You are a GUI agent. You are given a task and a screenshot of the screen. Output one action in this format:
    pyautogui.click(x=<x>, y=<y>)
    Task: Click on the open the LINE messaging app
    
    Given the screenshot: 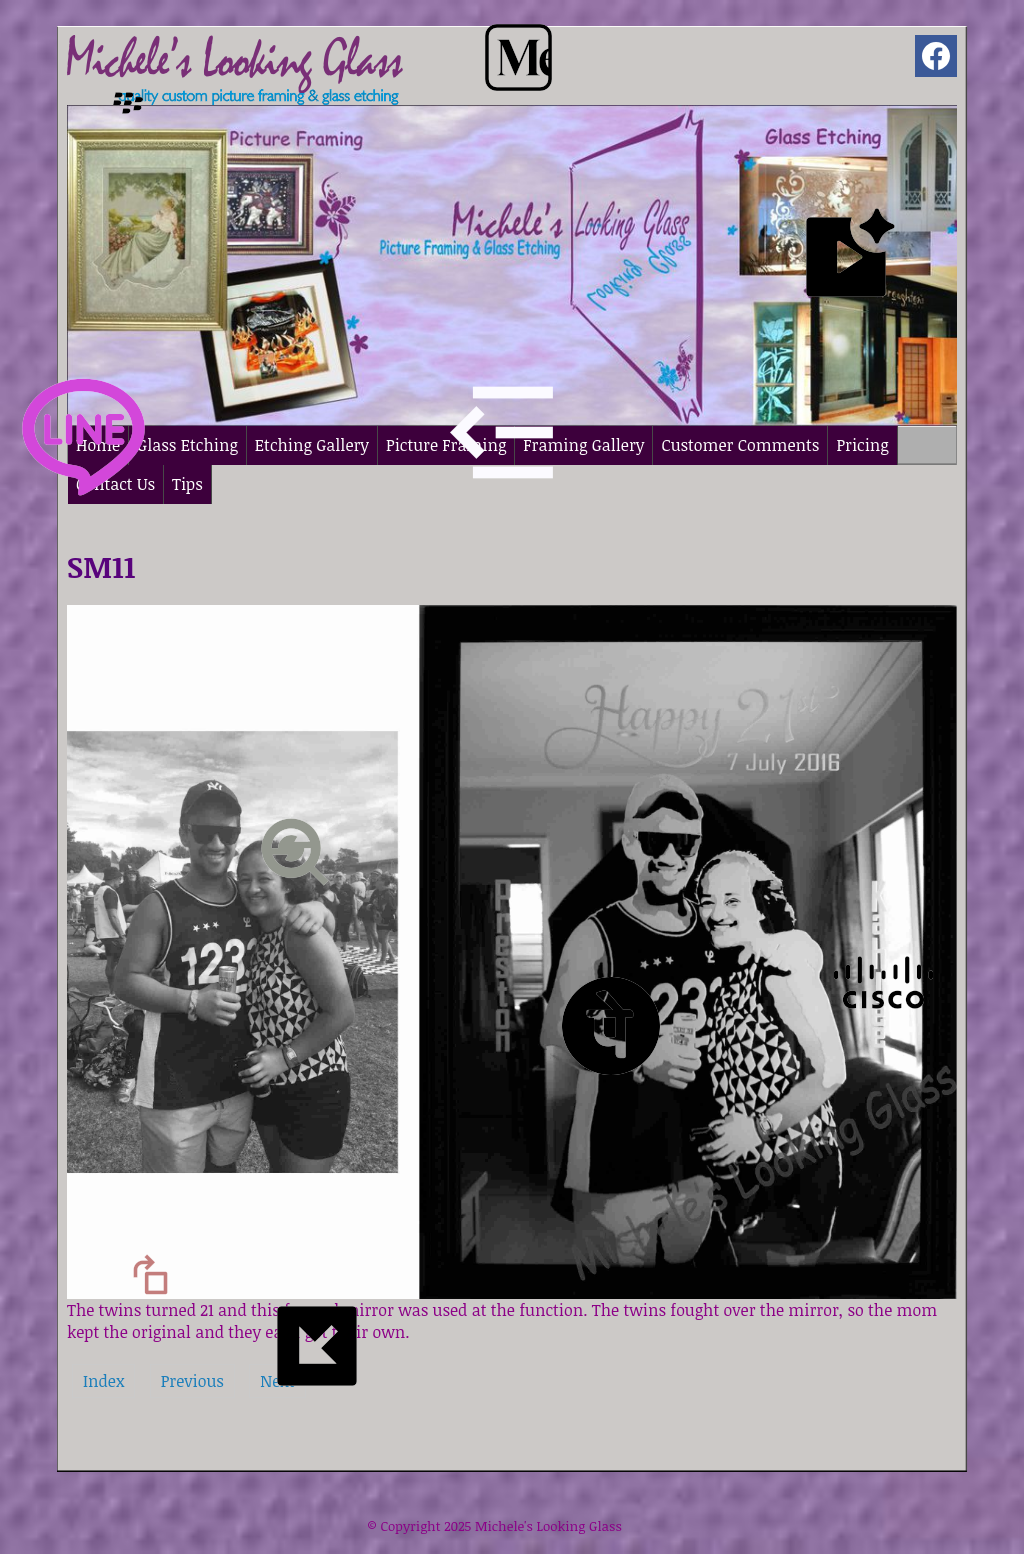 What is the action you would take?
    pyautogui.click(x=83, y=436)
    